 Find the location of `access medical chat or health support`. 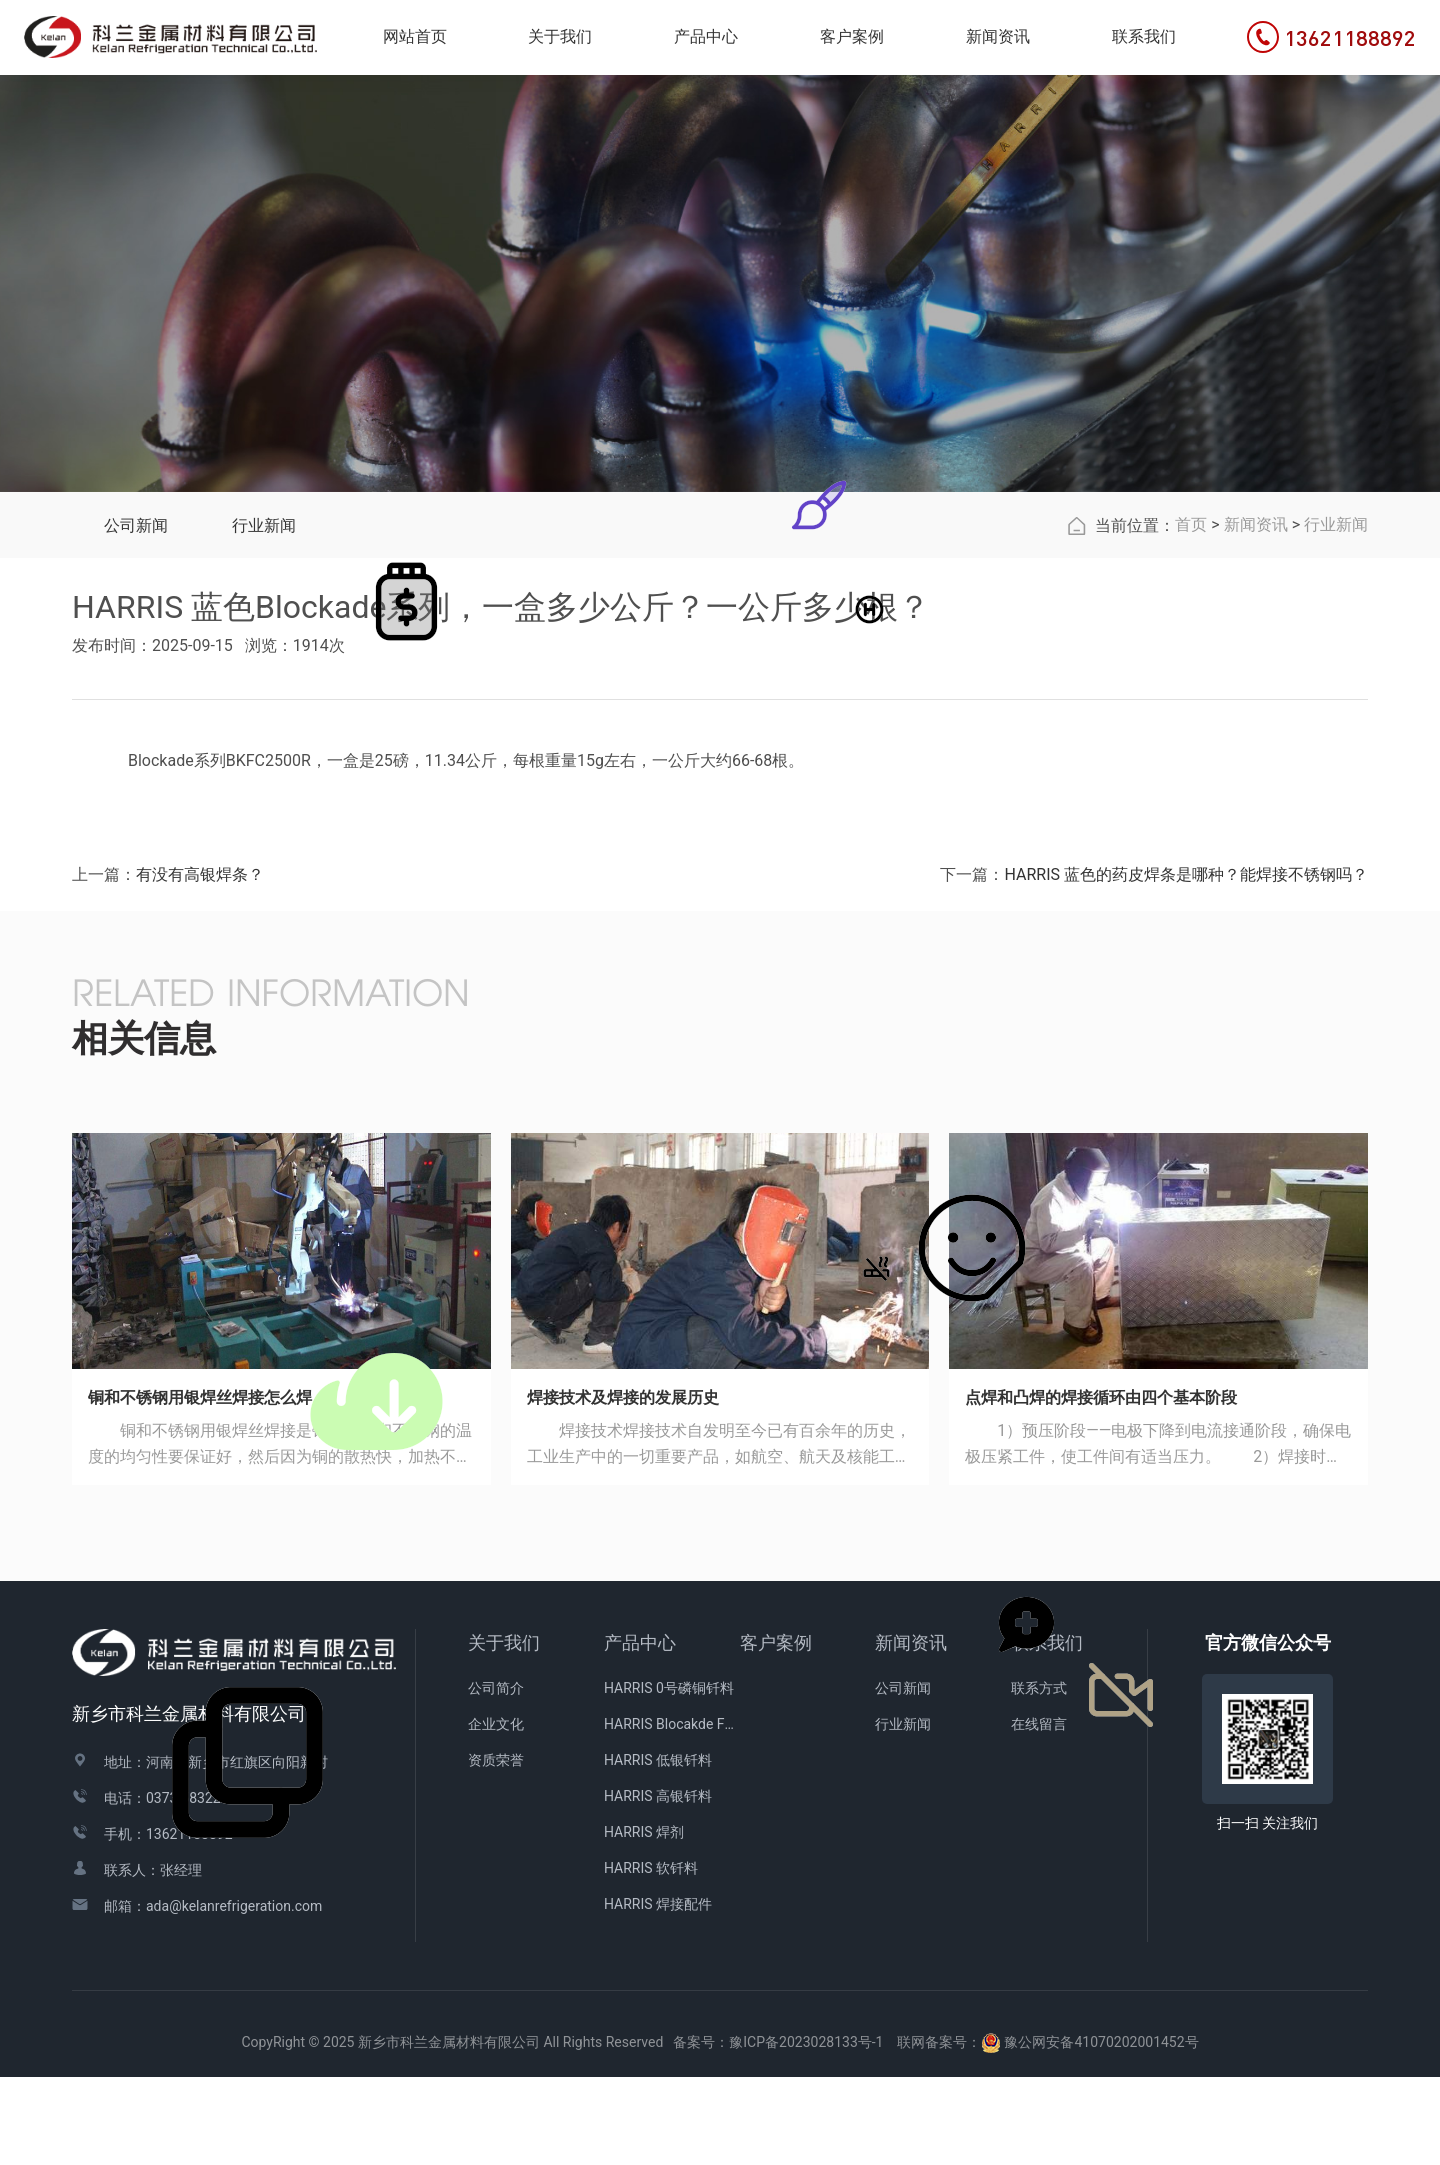

access medical chat or health support is located at coordinates (1026, 1624).